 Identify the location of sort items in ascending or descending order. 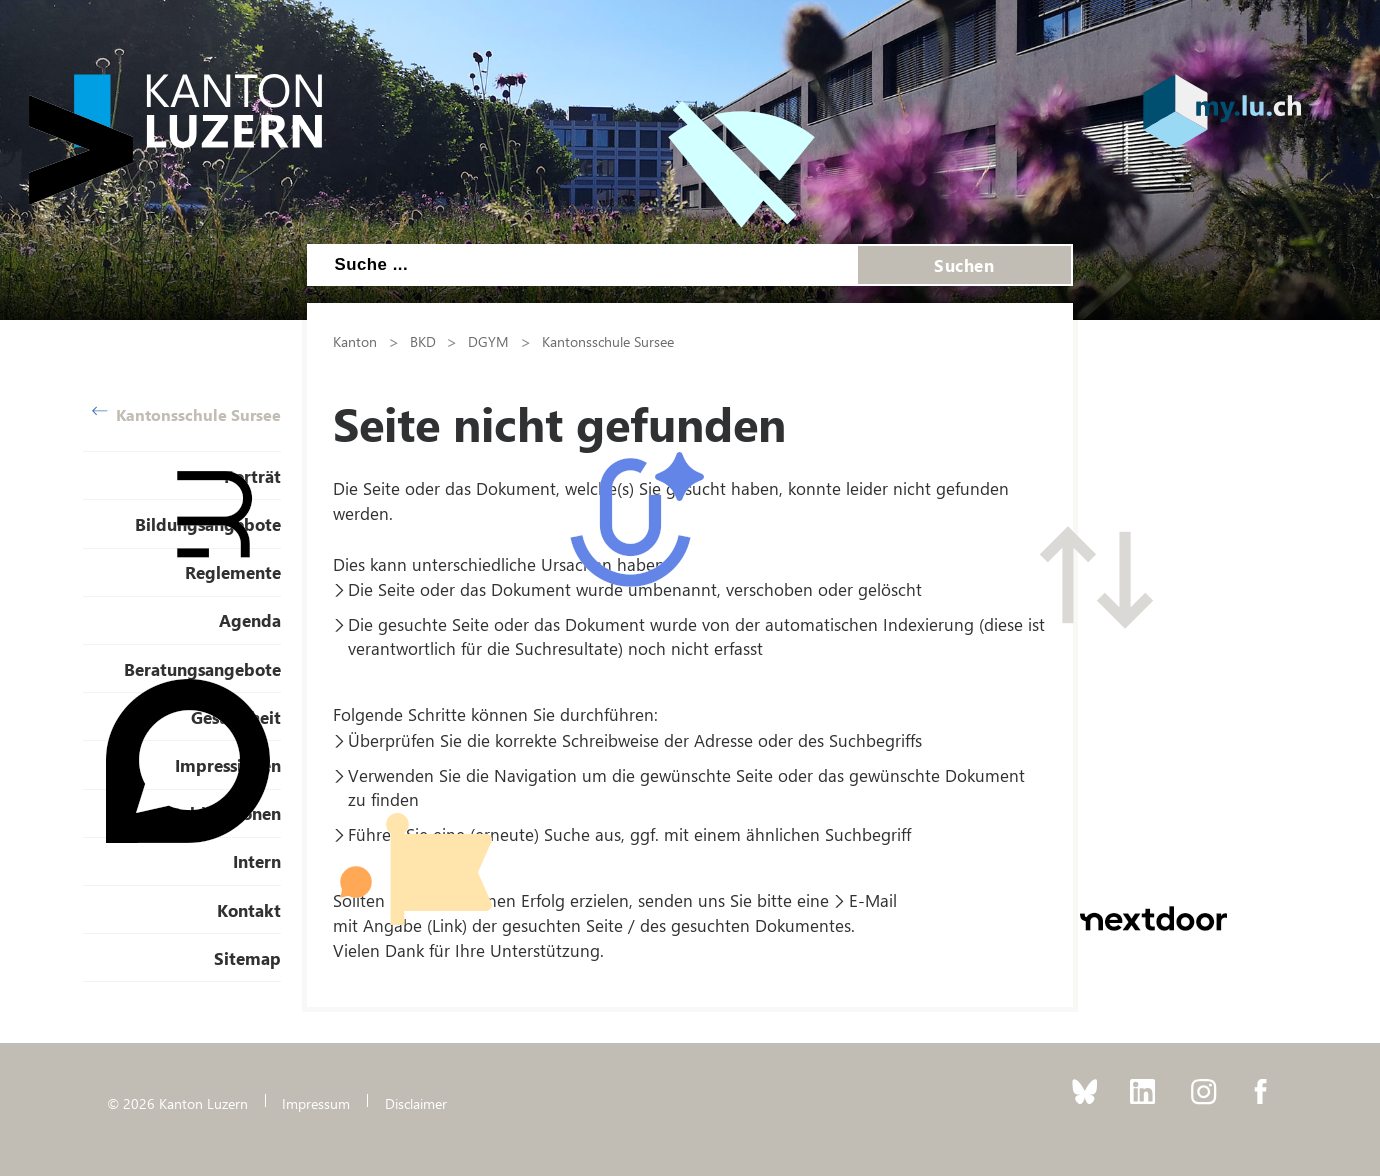
(1096, 577).